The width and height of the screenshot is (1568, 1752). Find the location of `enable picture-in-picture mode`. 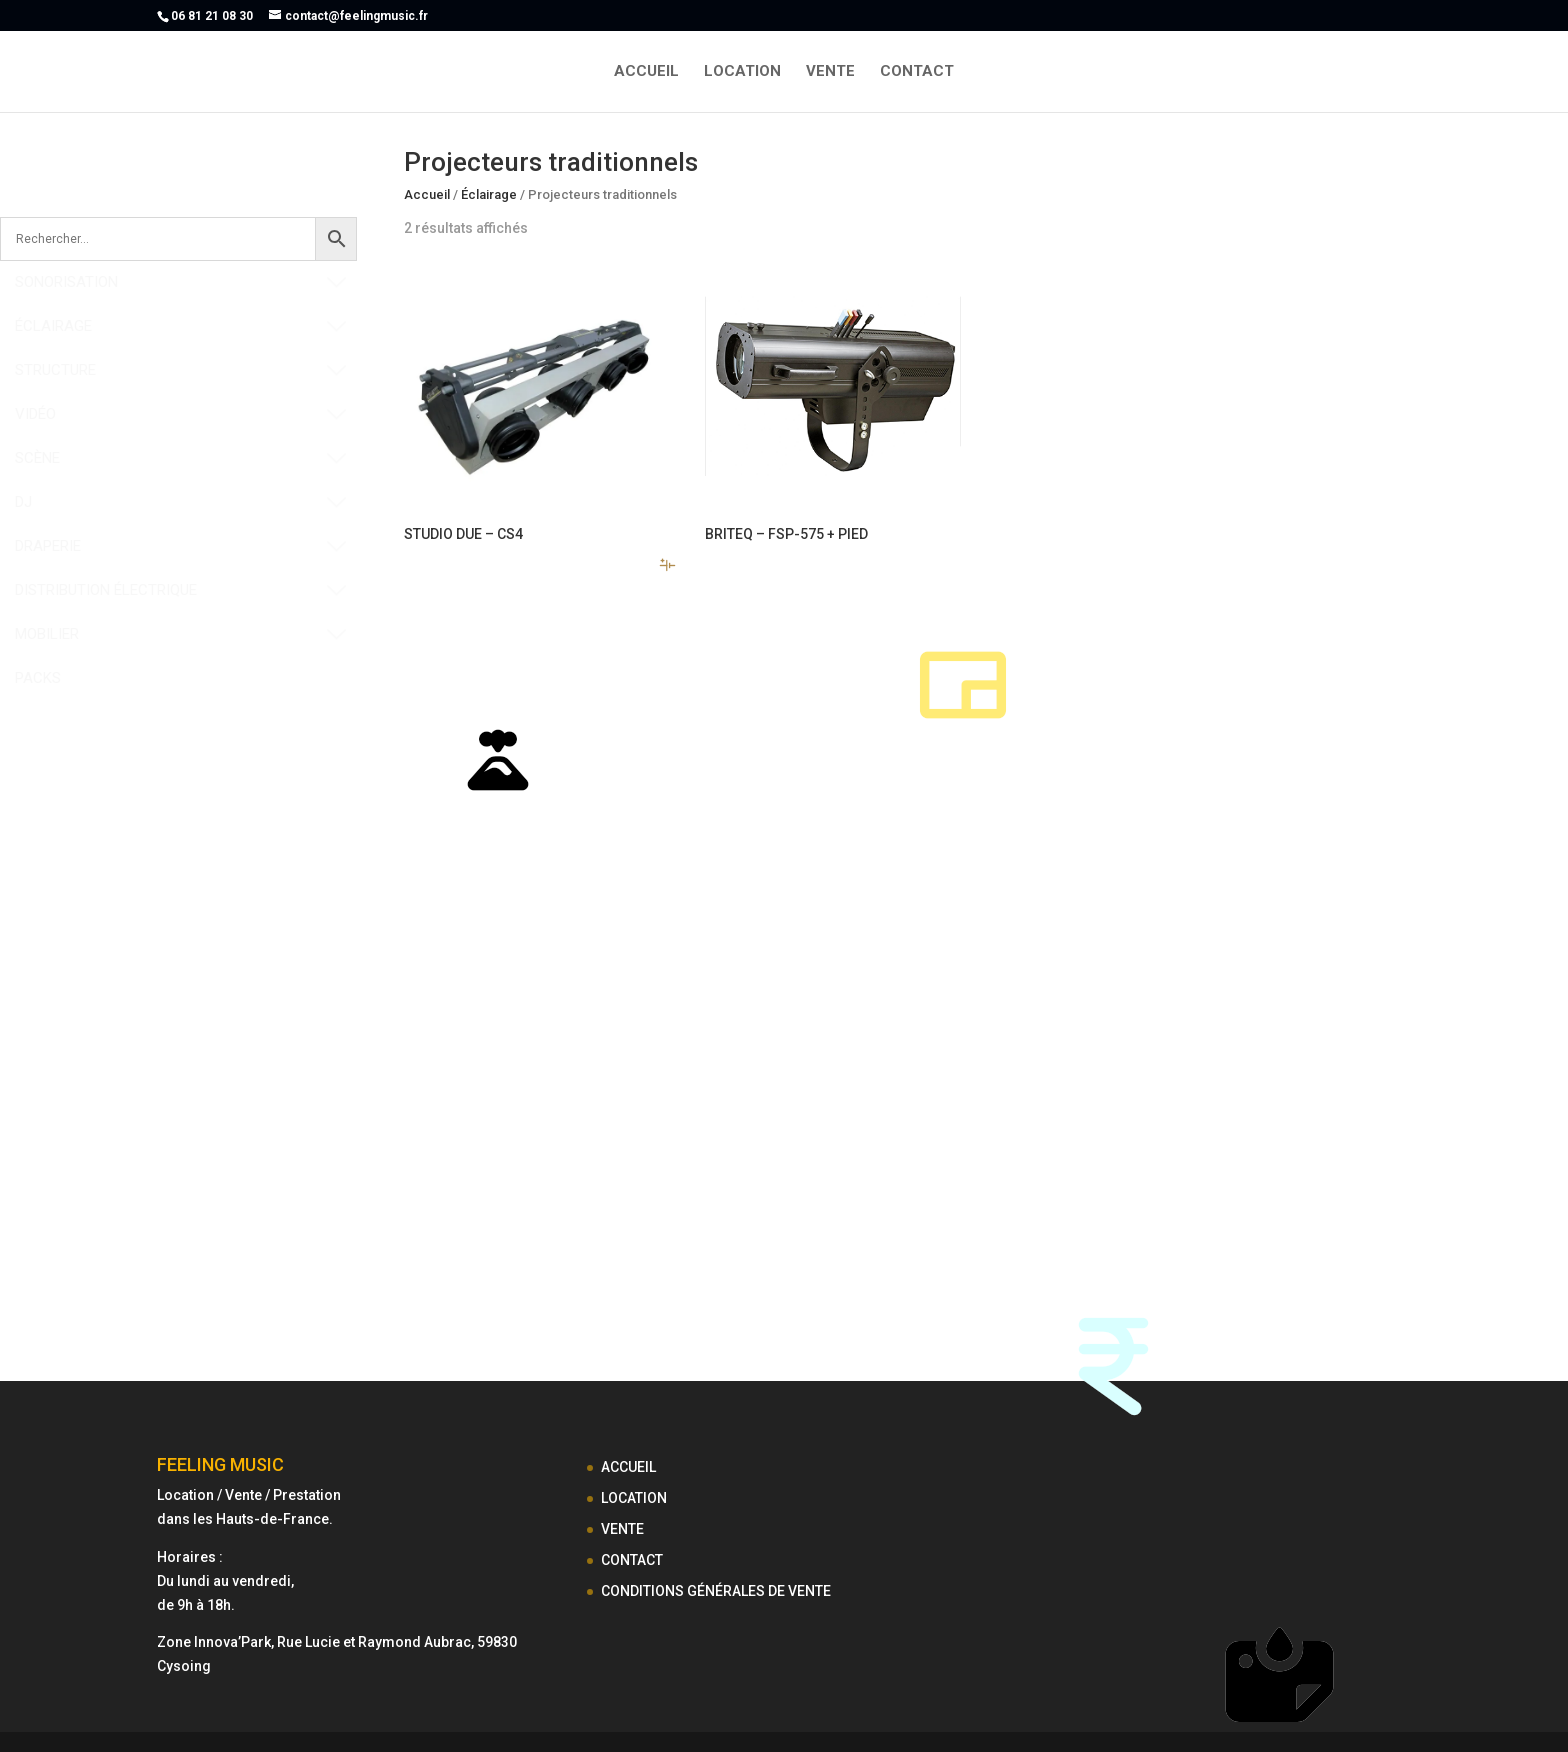

enable picture-in-picture mode is located at coordinates (963, 685).